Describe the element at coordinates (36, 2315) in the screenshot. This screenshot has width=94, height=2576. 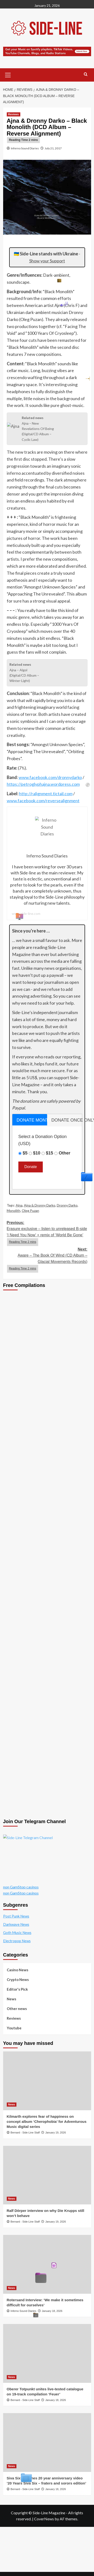
I see `access your home folder` at that location.